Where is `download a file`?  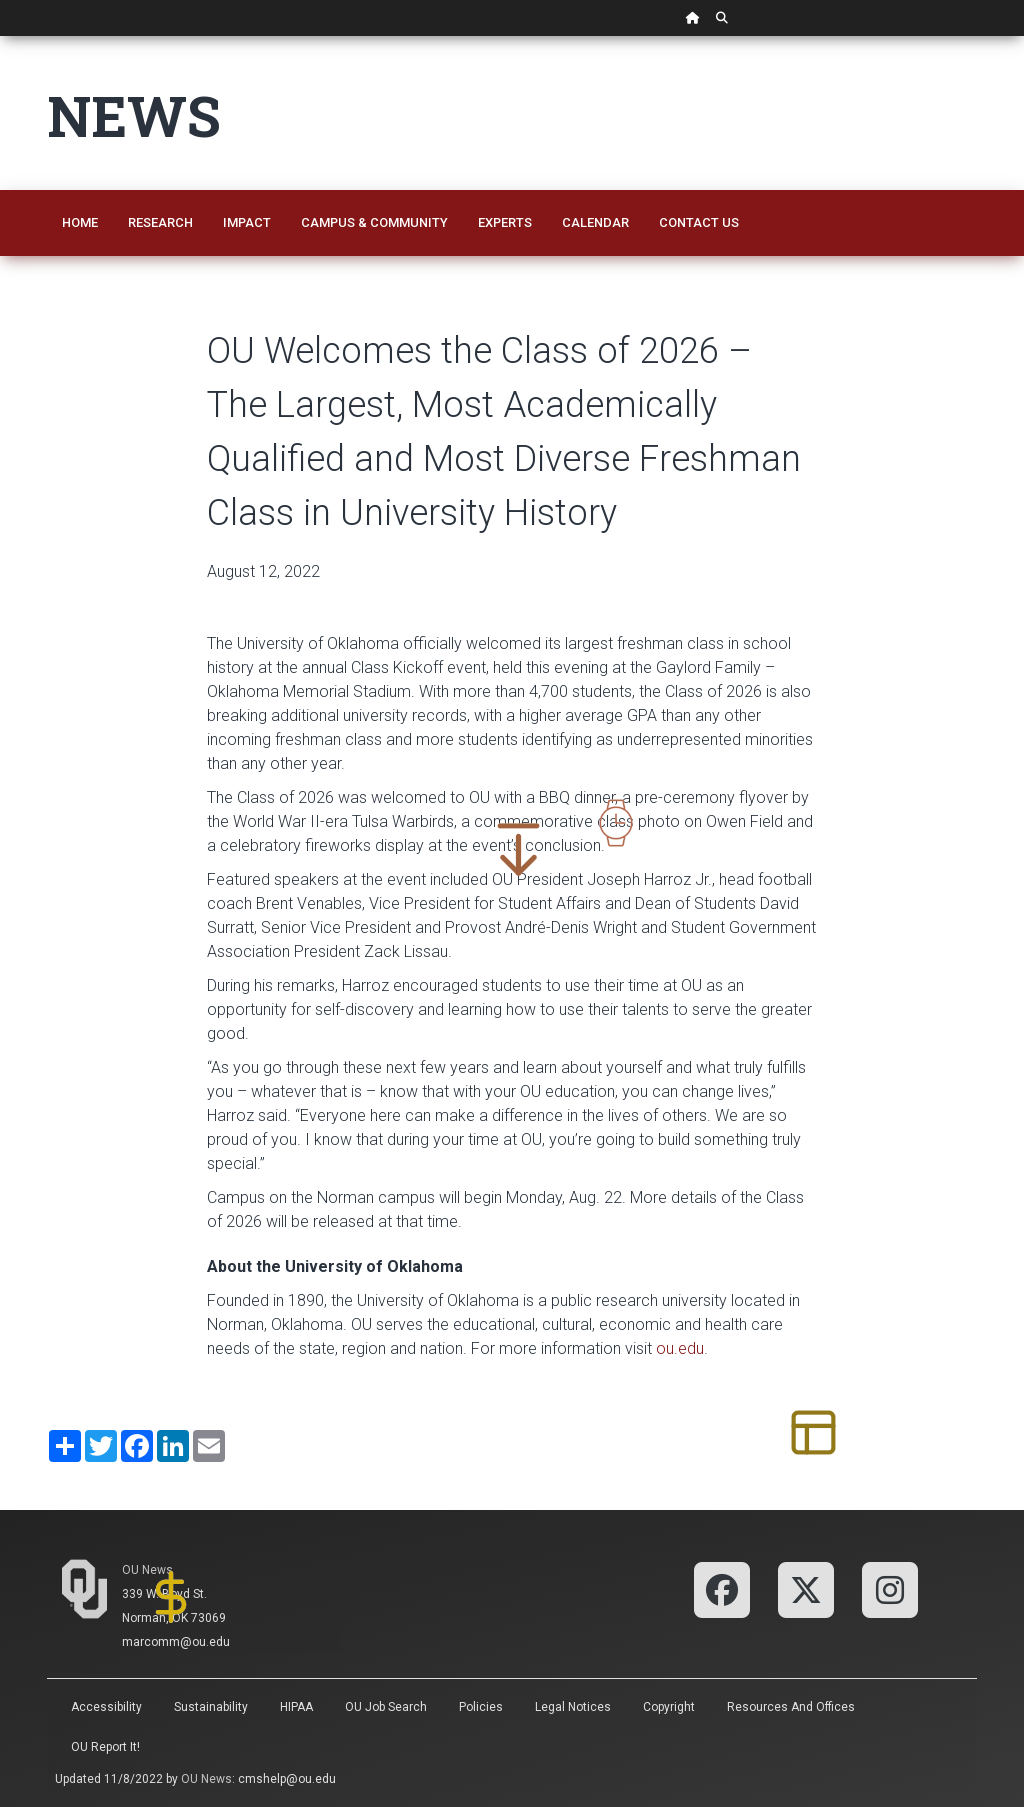
download a file is located at coordinates (518, 849).